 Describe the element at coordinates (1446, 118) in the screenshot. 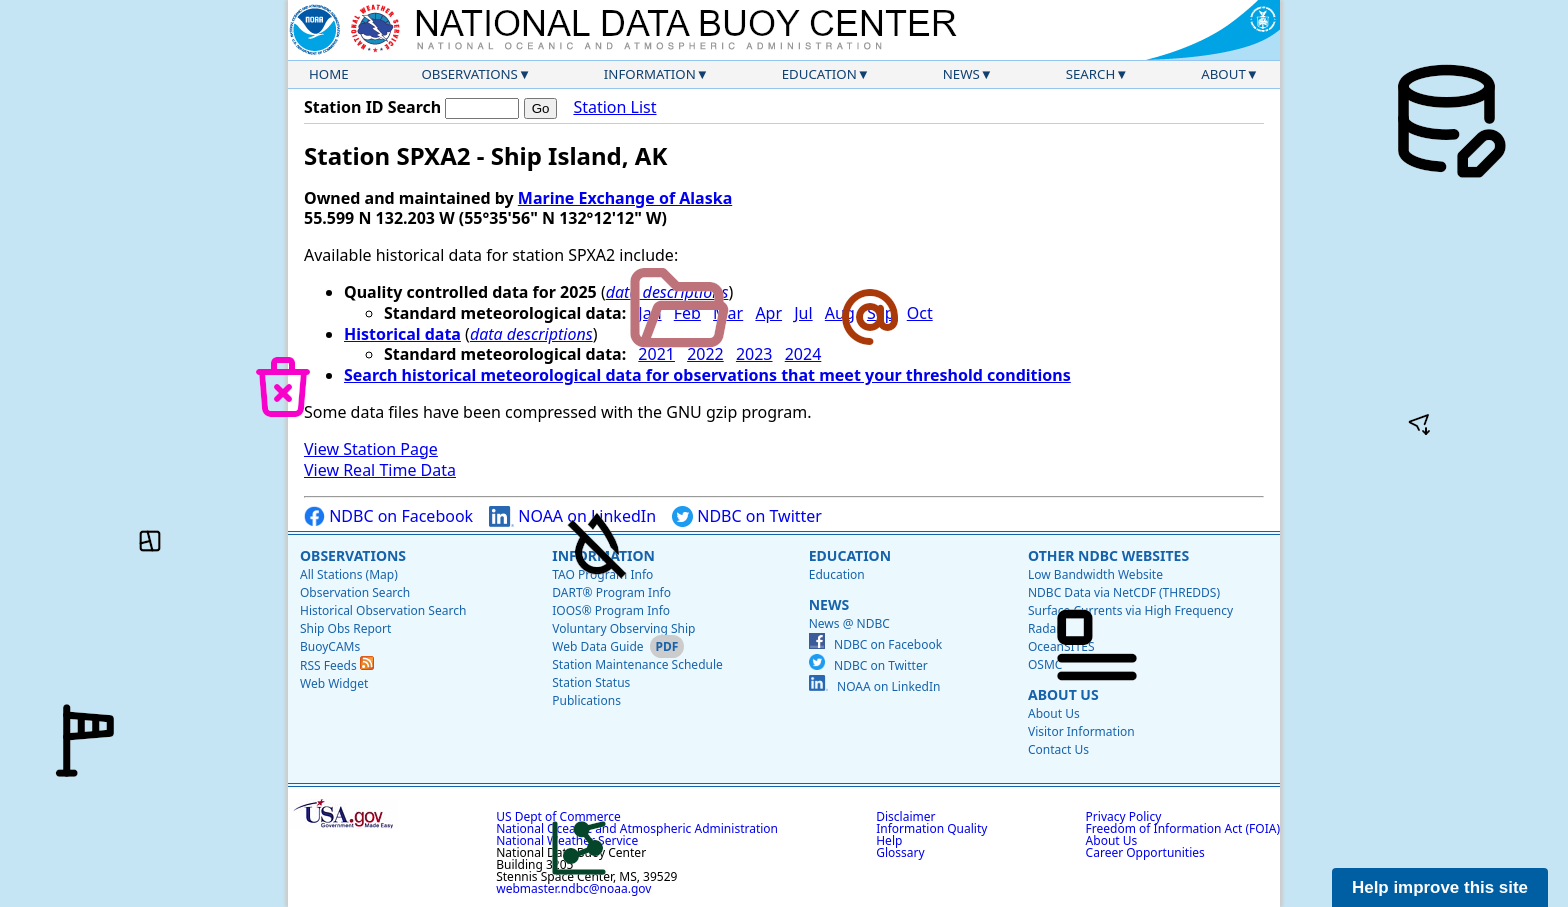

I see `edit database settings or content` at that location.